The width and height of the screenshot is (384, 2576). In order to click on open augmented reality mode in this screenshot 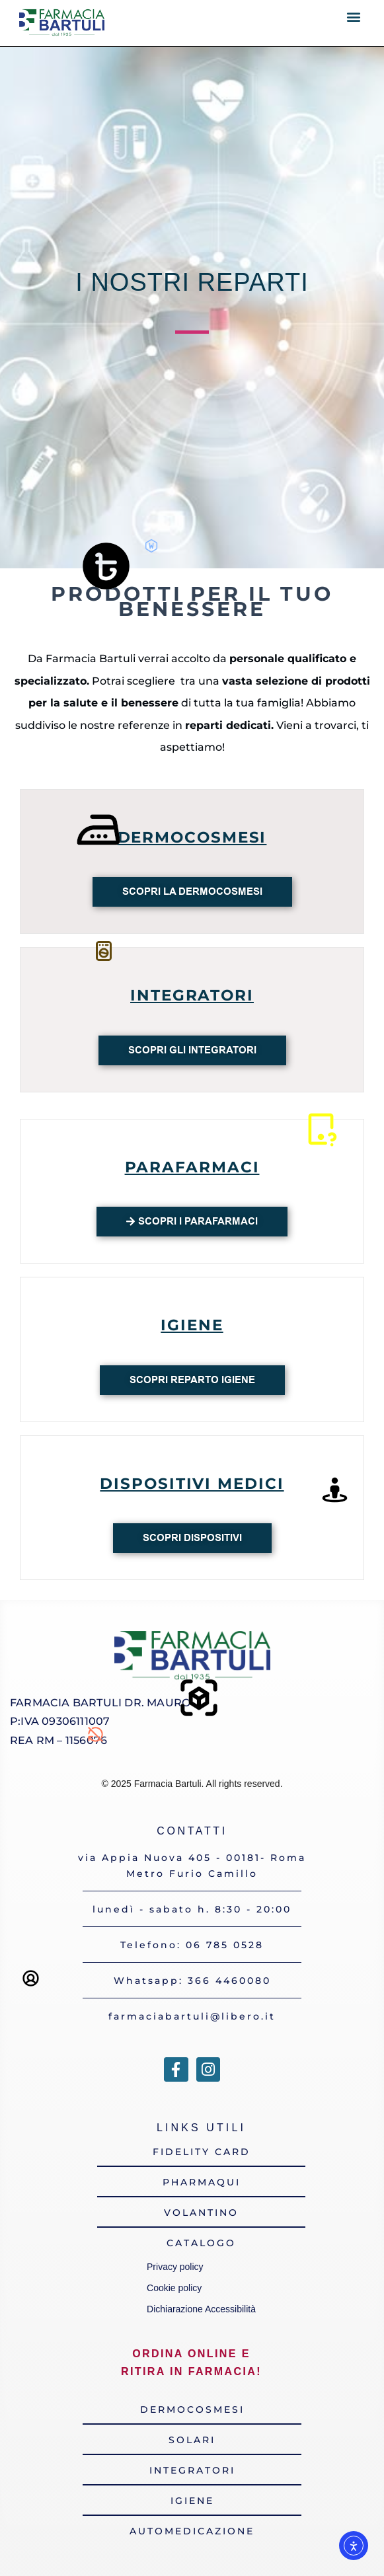, I will do `click(199, 1698)`.